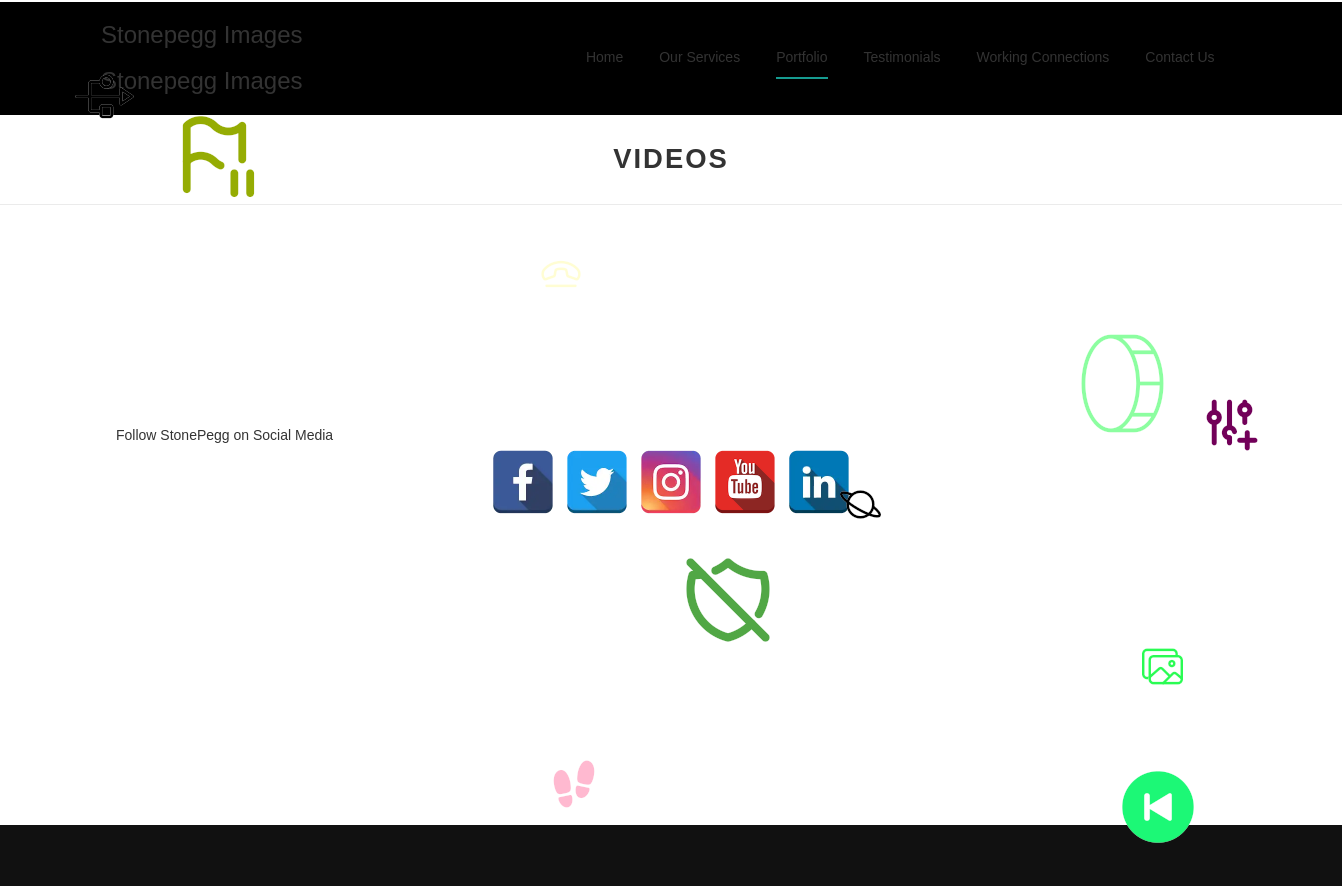  I want to click on add a new filter or setting option, so click(1229, 422).